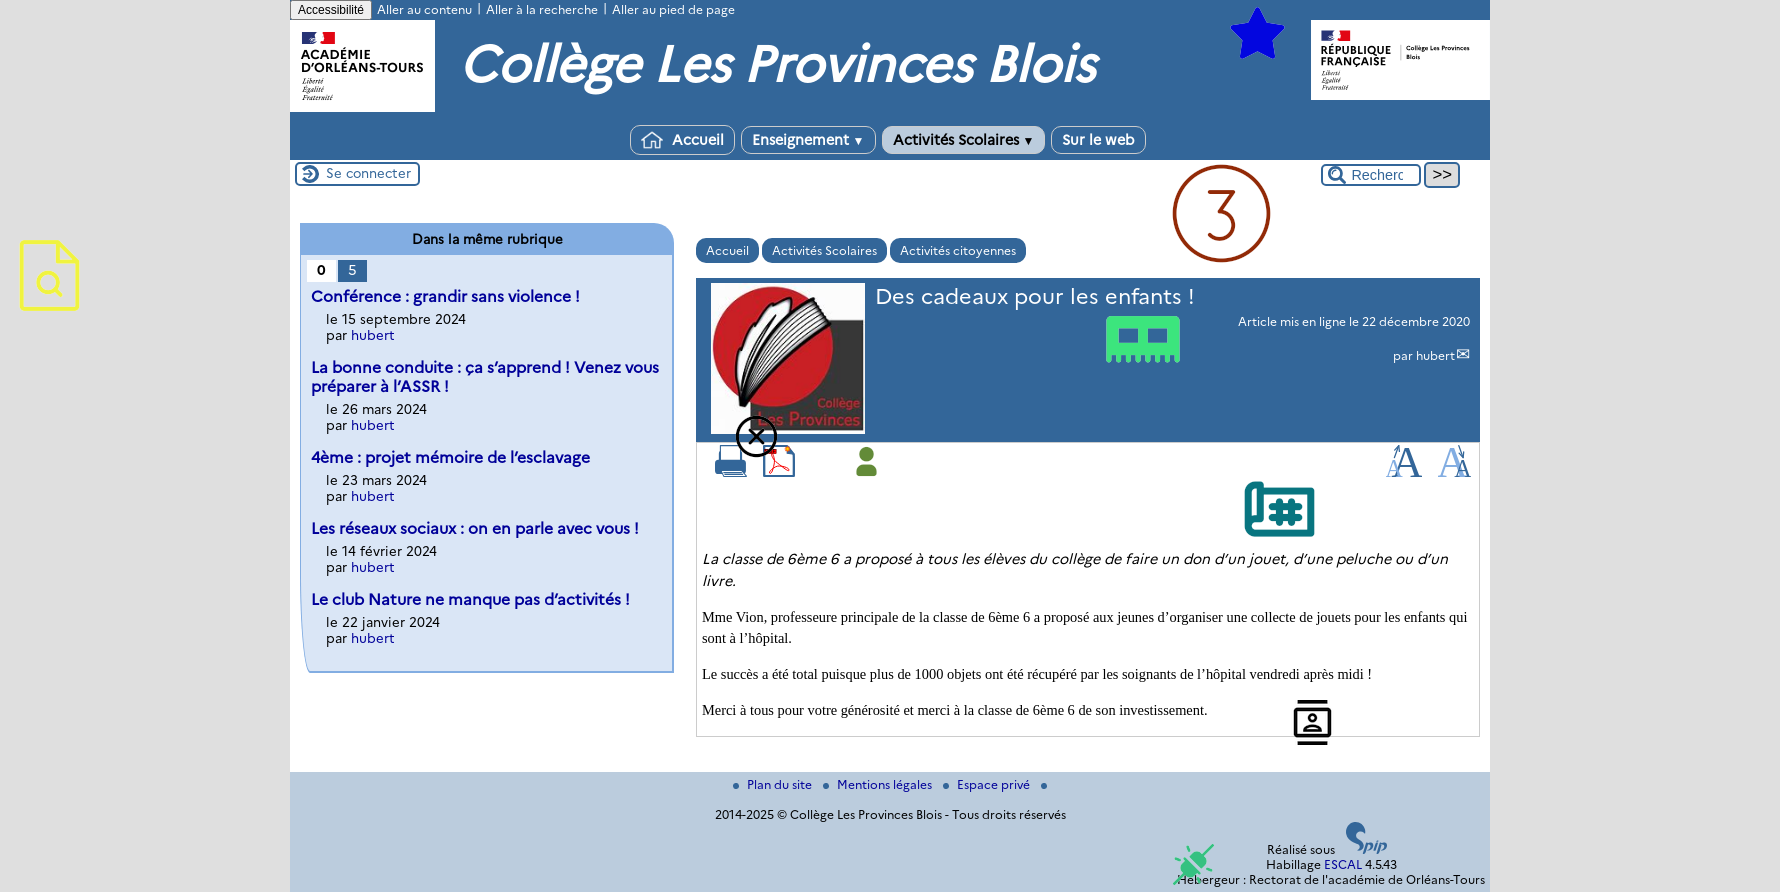 The image size is (1780, 892). What do you see at coordinates (1221, 213) in the screenshot?
I see `indicates step three in a multi-step process` at bounding box center [1221, 213].